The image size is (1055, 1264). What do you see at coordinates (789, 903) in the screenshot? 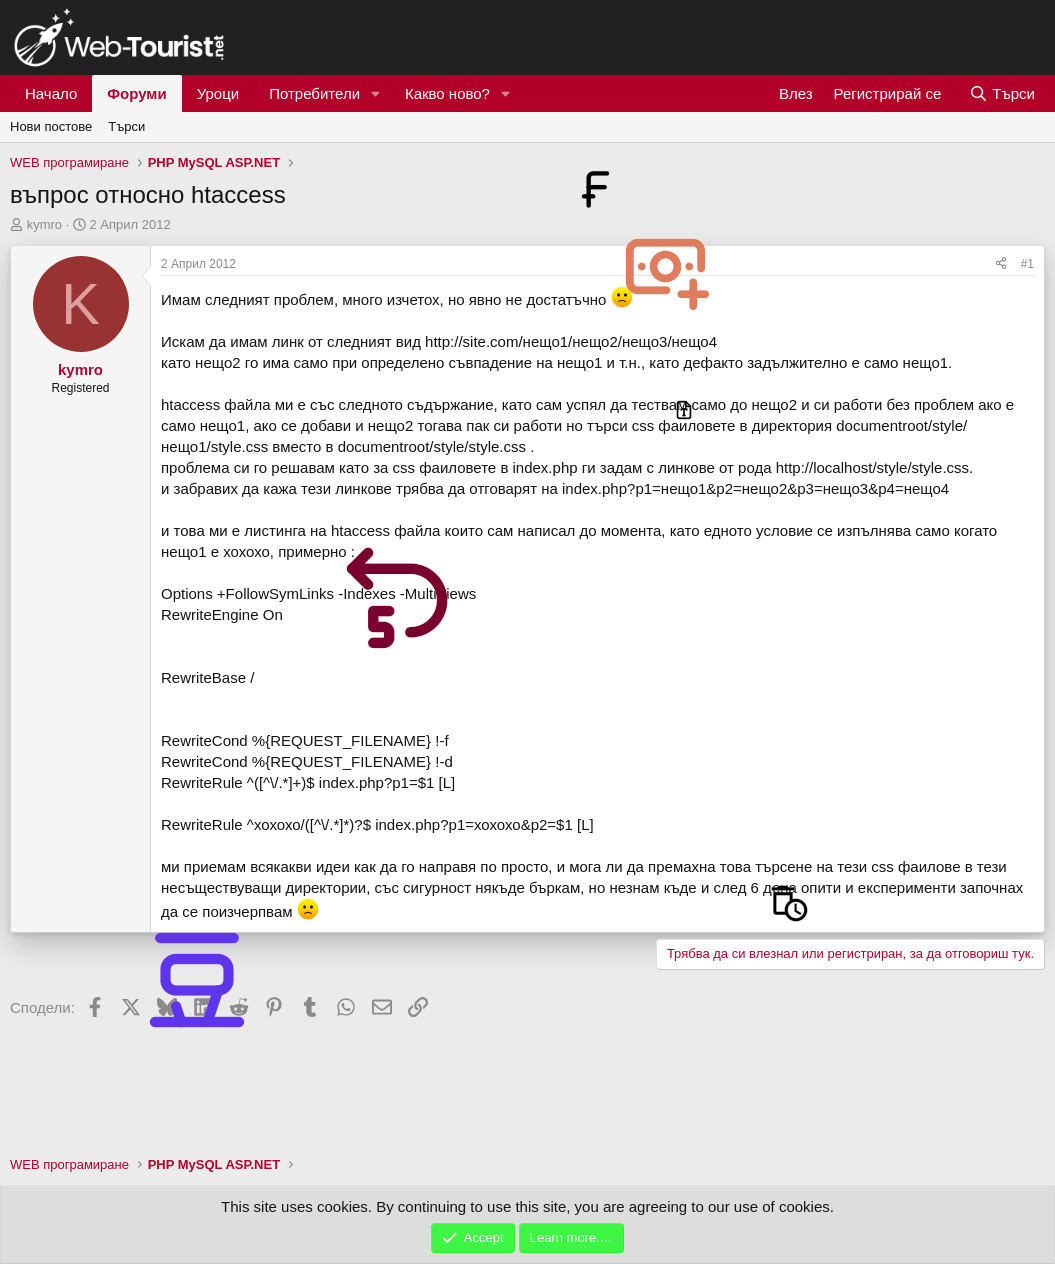
I see `enable auto-delete for items after a set time` at bounding box center [789, 903].